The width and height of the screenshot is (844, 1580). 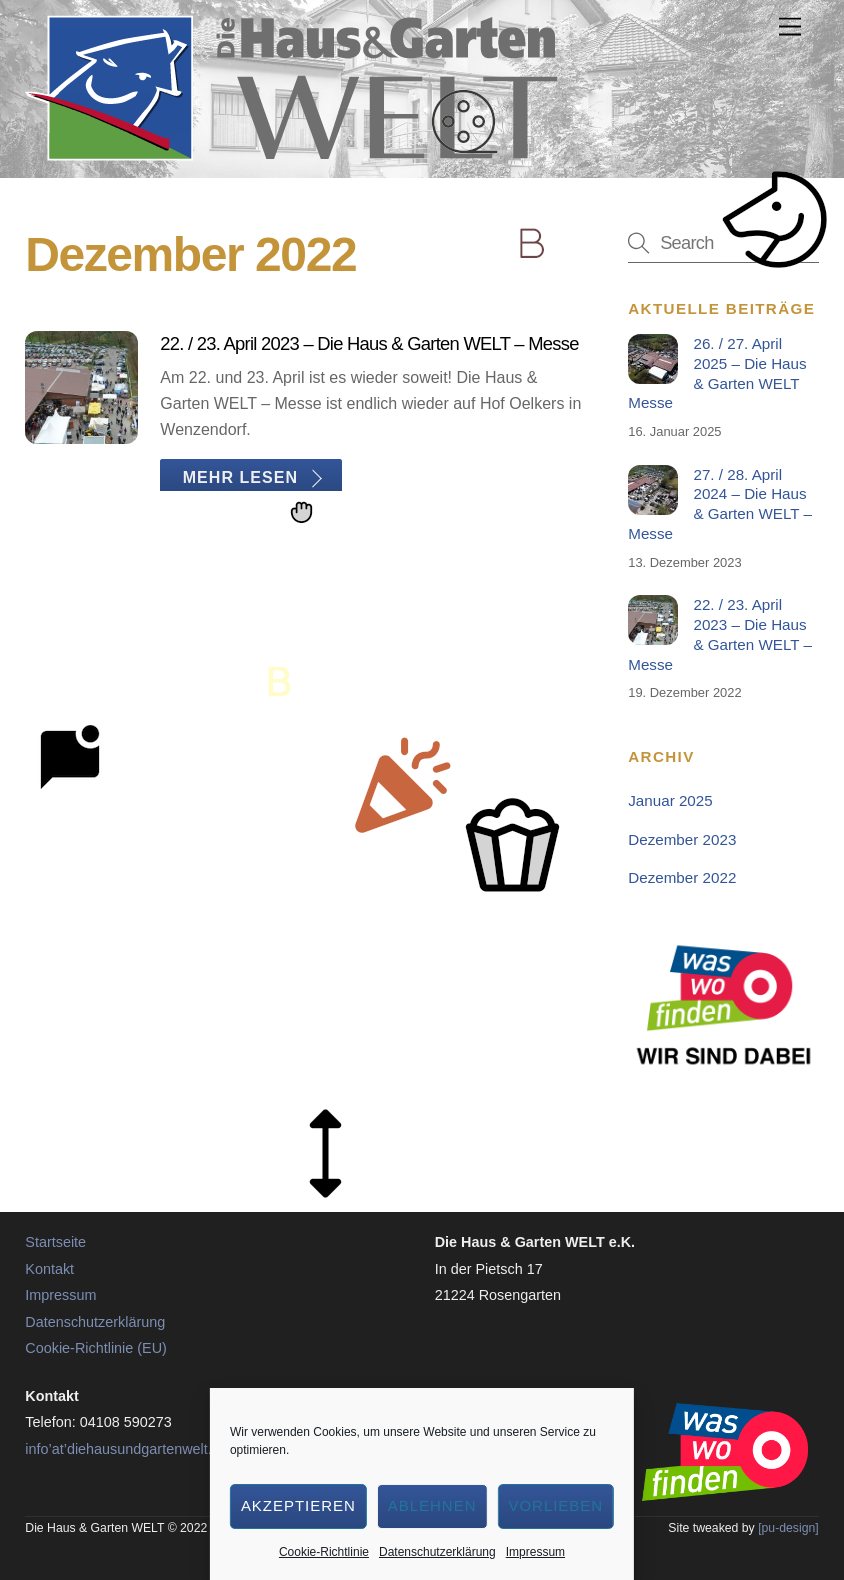 I want to click on access equestrian or horse-related features, so click(x=778, y=219).